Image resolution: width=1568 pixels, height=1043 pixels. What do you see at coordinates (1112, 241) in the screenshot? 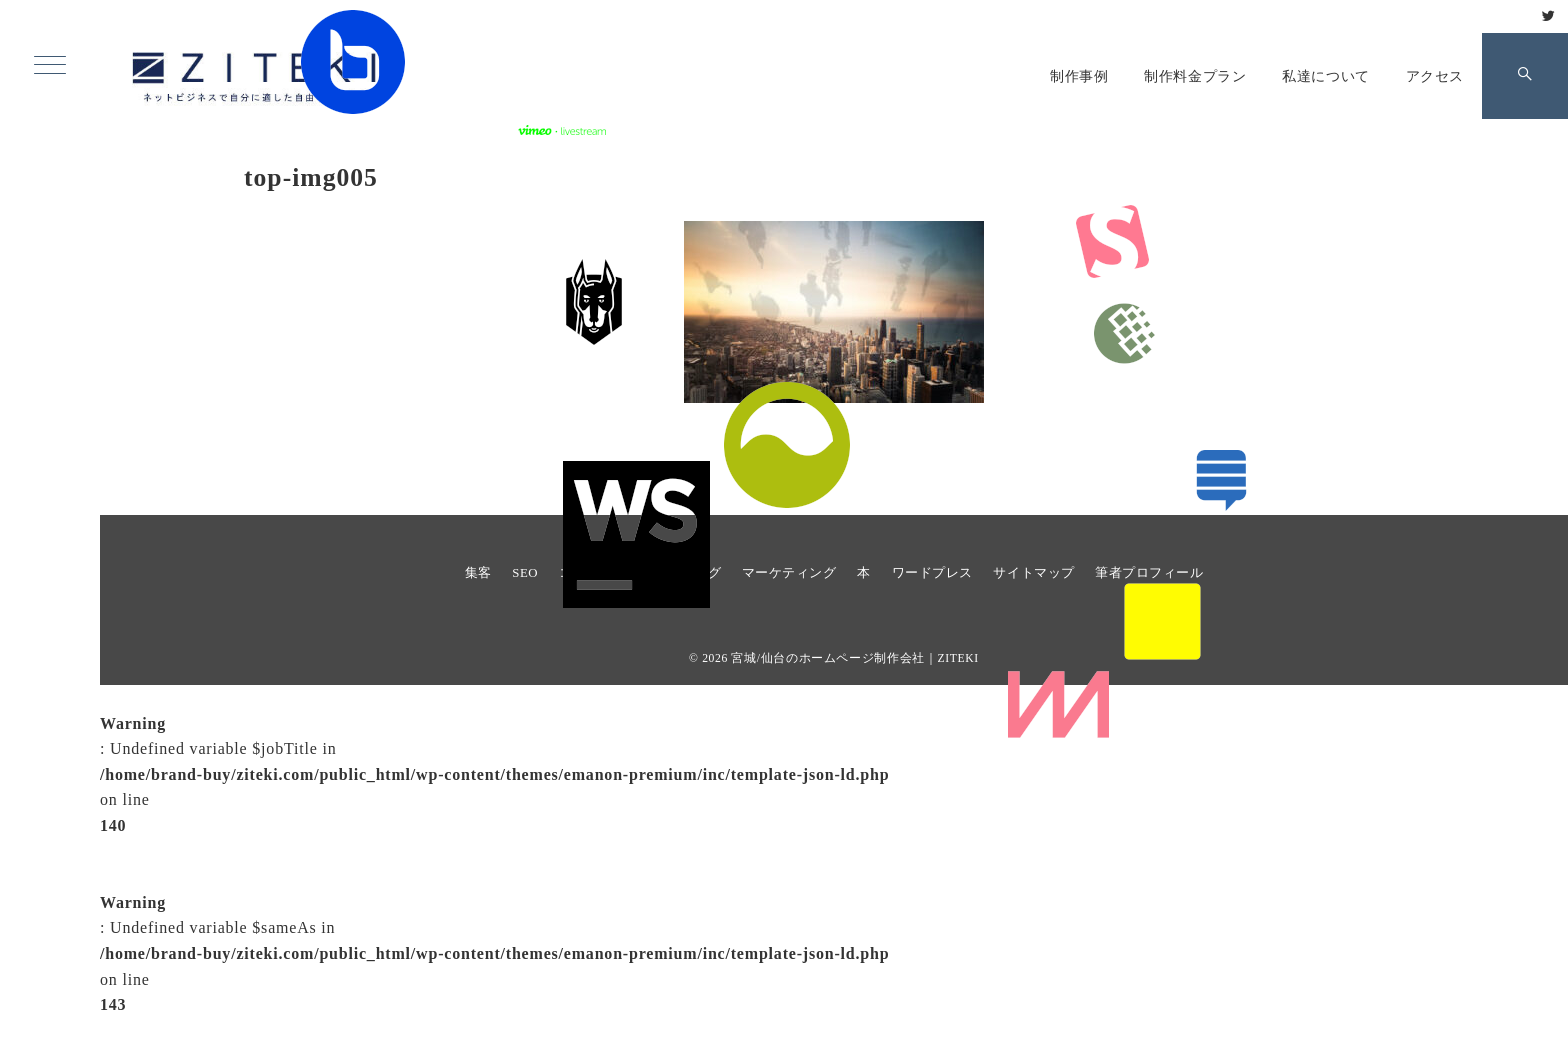
I see `visit smashing magazine website` at bounding box center [1112, 241].